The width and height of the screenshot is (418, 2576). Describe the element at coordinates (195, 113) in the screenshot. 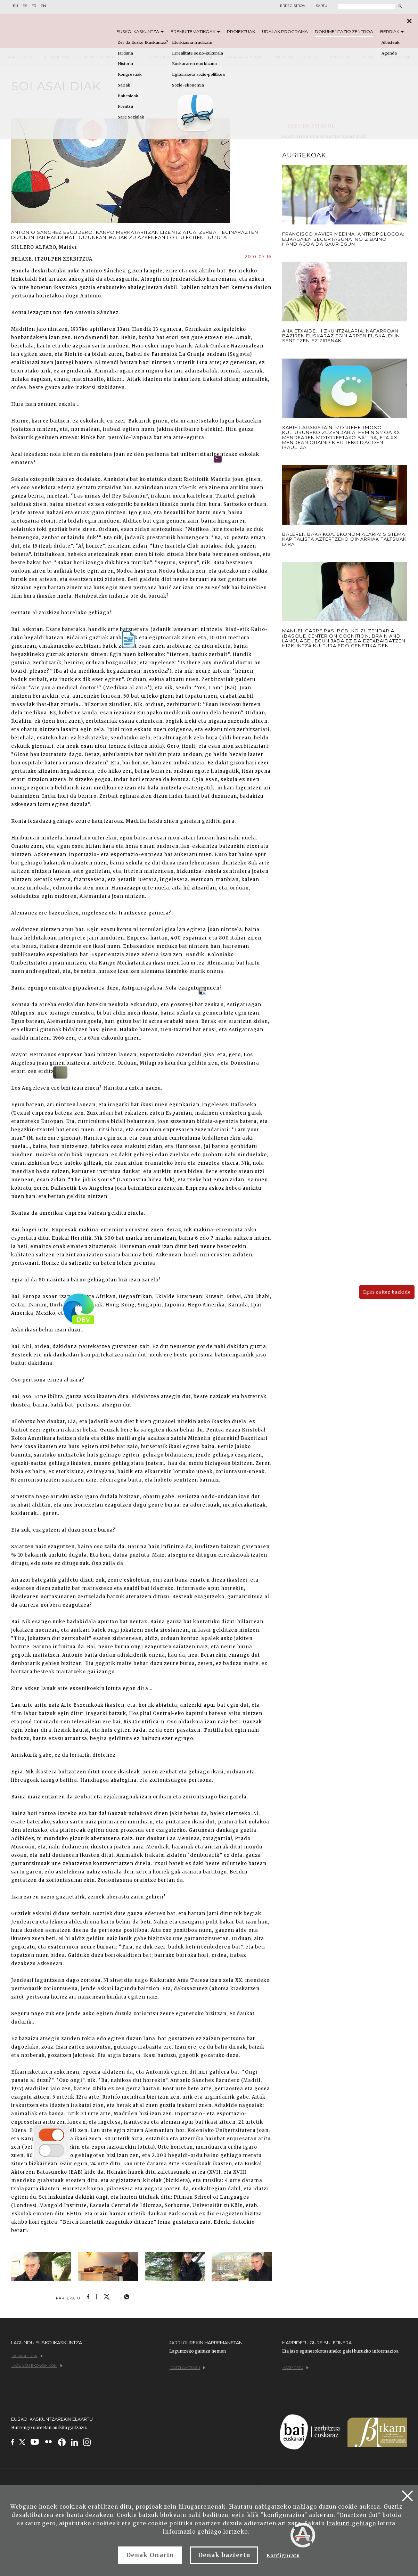

I see `open okular document viewer` at that location.